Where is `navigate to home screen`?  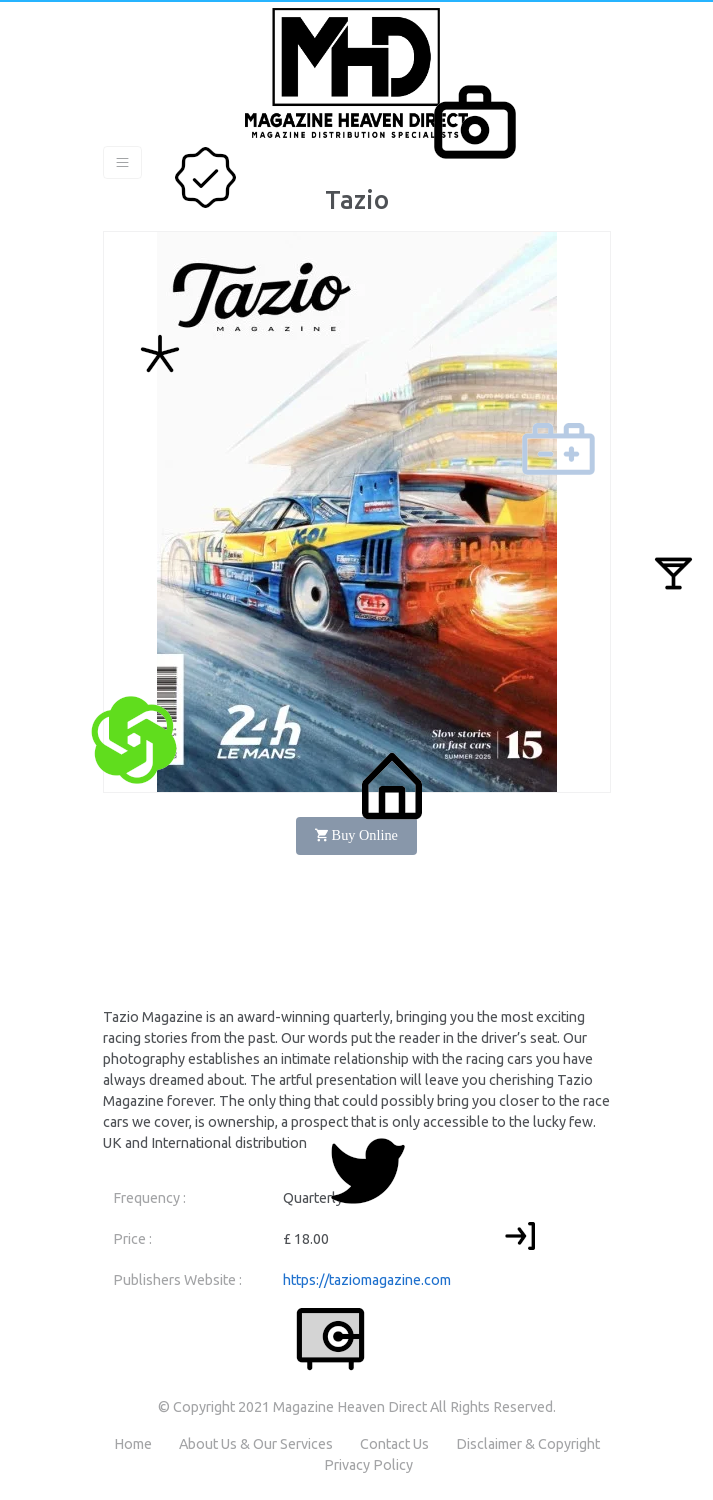
navigate to home screen is located at coordinates (392, 786).